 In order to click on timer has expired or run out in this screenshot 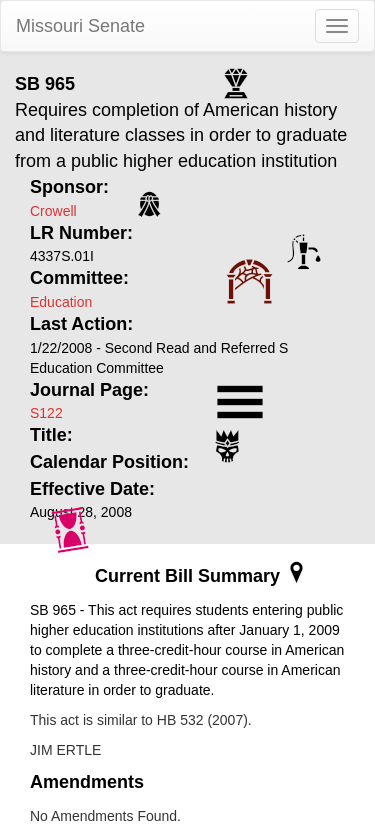, I will do `click(69, 530)`.